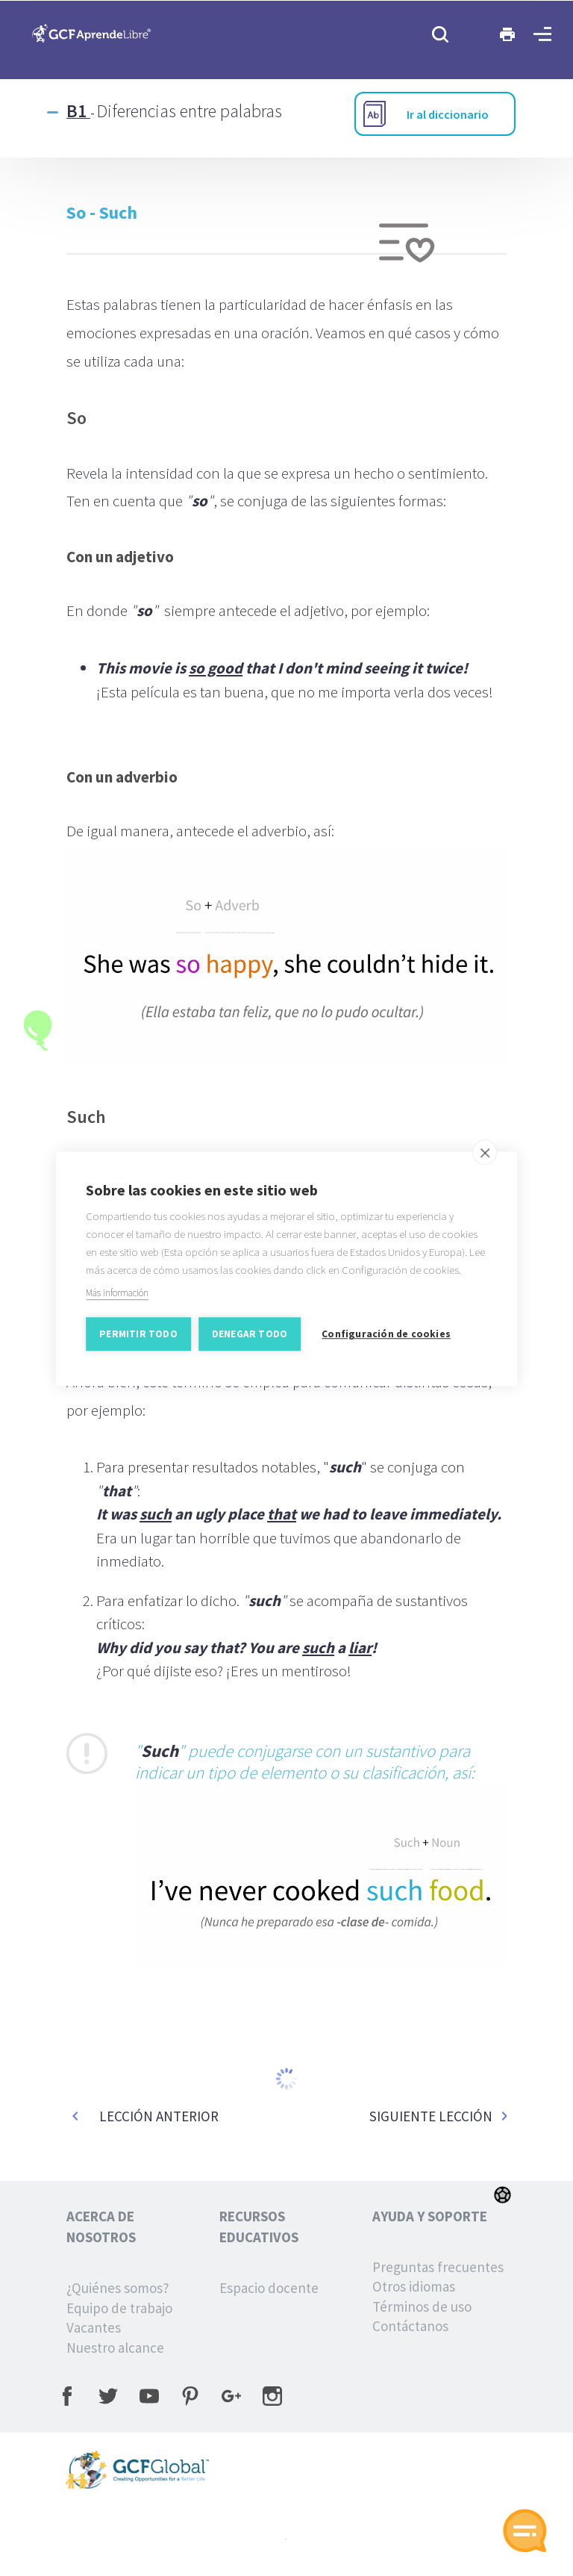  Describe the element at coordinates (502, 2194) in the screenshot. I see `access soccer or football content` at that location.